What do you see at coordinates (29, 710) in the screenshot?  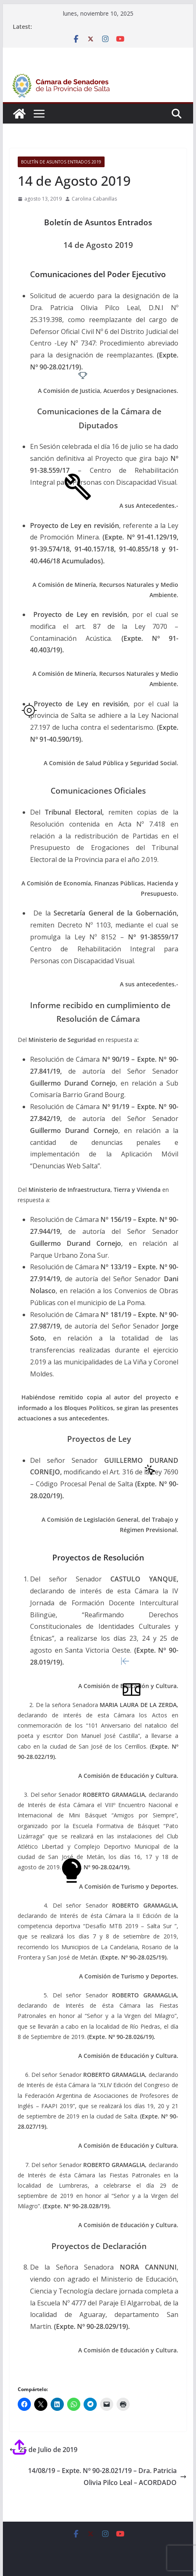 I see `center map on current location` at bounding box center [29, 710].